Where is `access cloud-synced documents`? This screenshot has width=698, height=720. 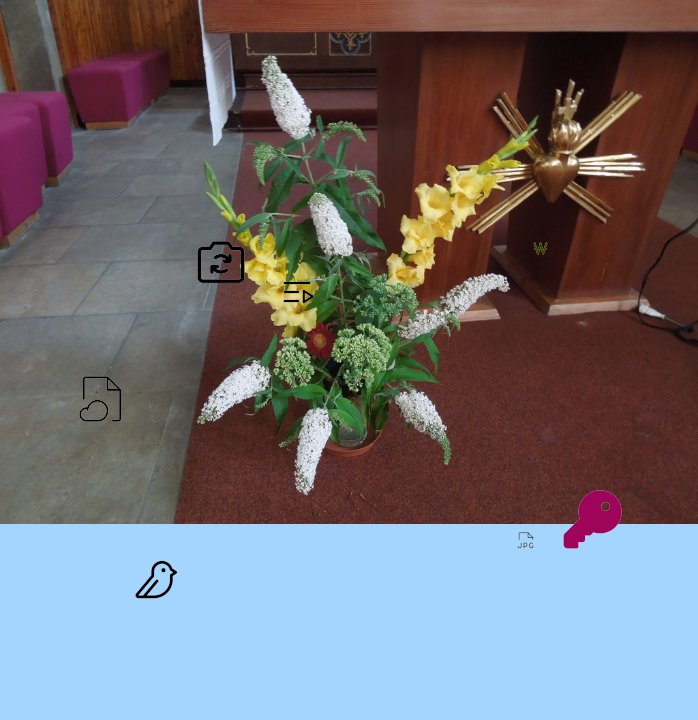
access cloud-synced documents is located at coordinates (102, 399).